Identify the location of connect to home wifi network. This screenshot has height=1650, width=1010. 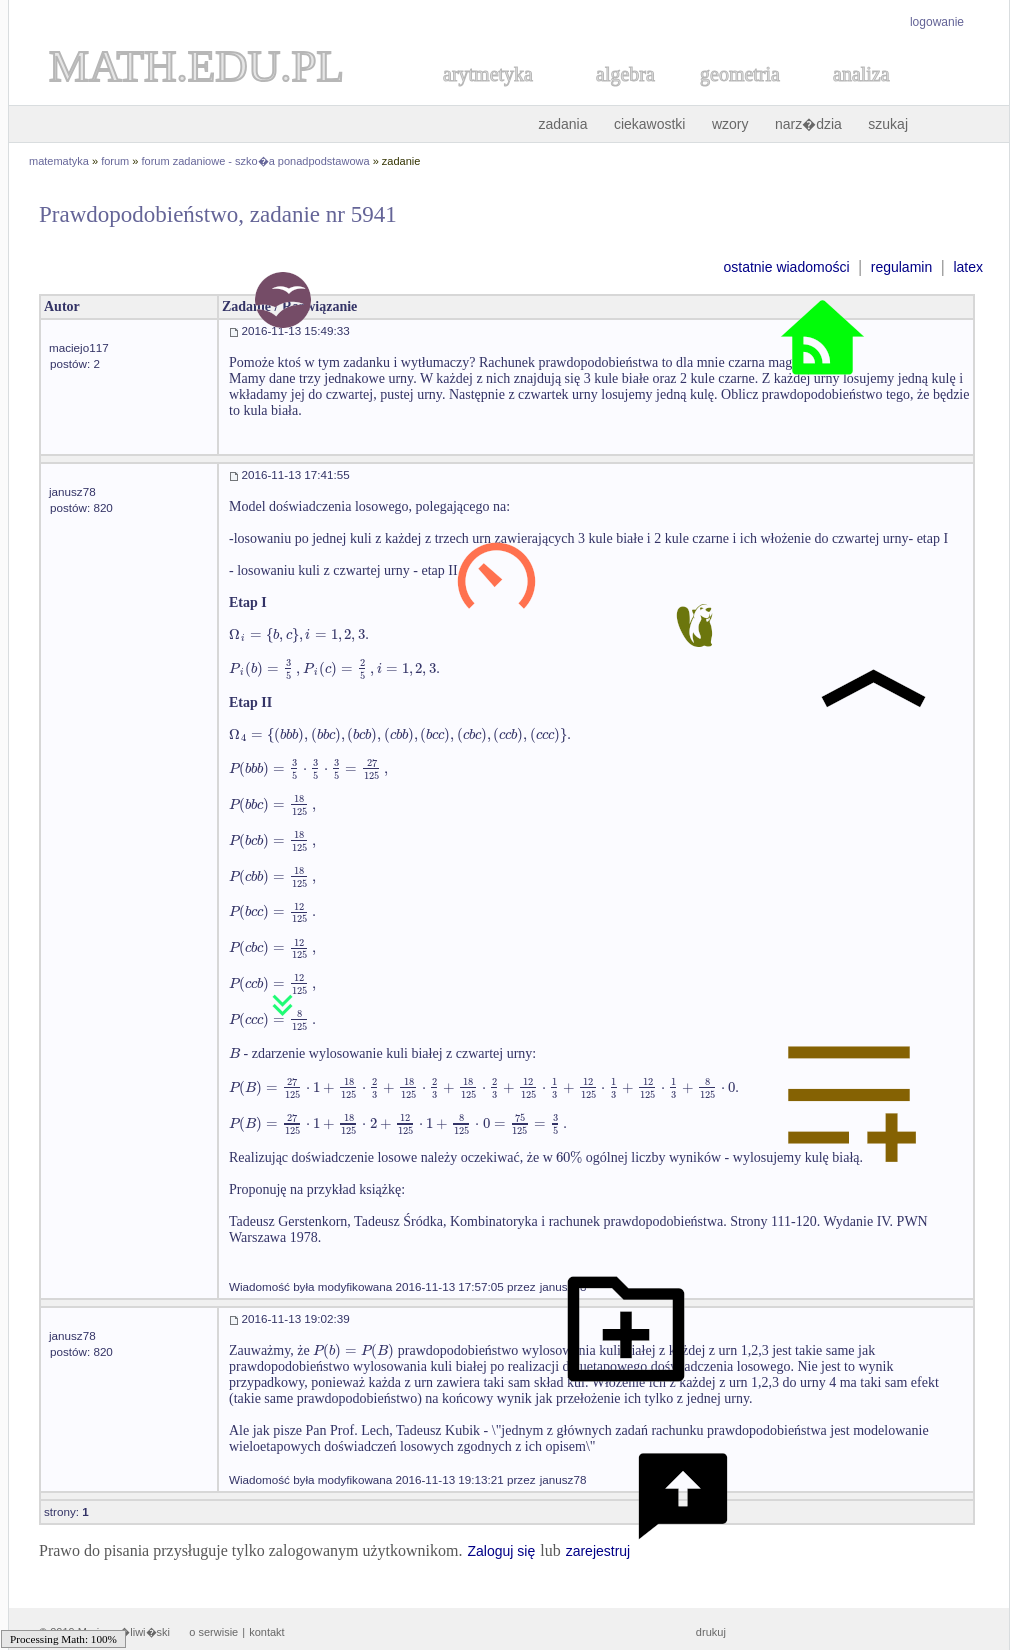
(822, 340).